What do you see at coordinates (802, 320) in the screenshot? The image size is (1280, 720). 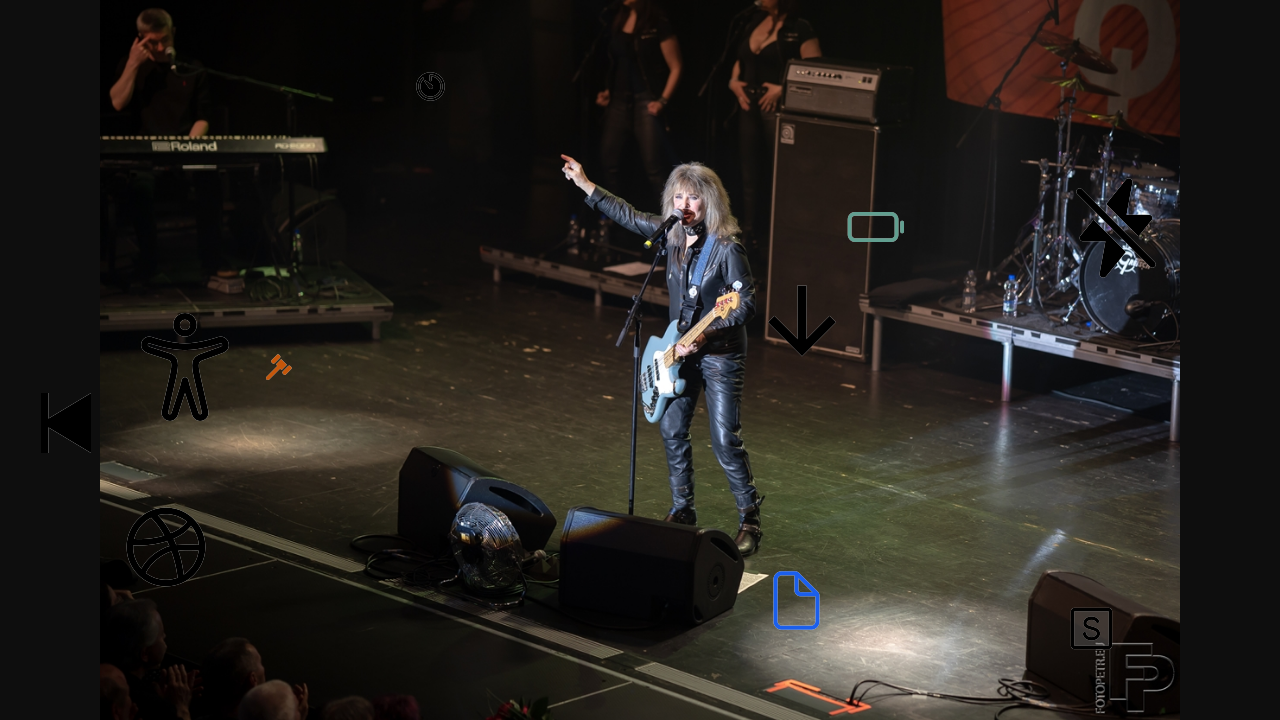 I see `scroll down or view more content` at bounding box center [802, 320].